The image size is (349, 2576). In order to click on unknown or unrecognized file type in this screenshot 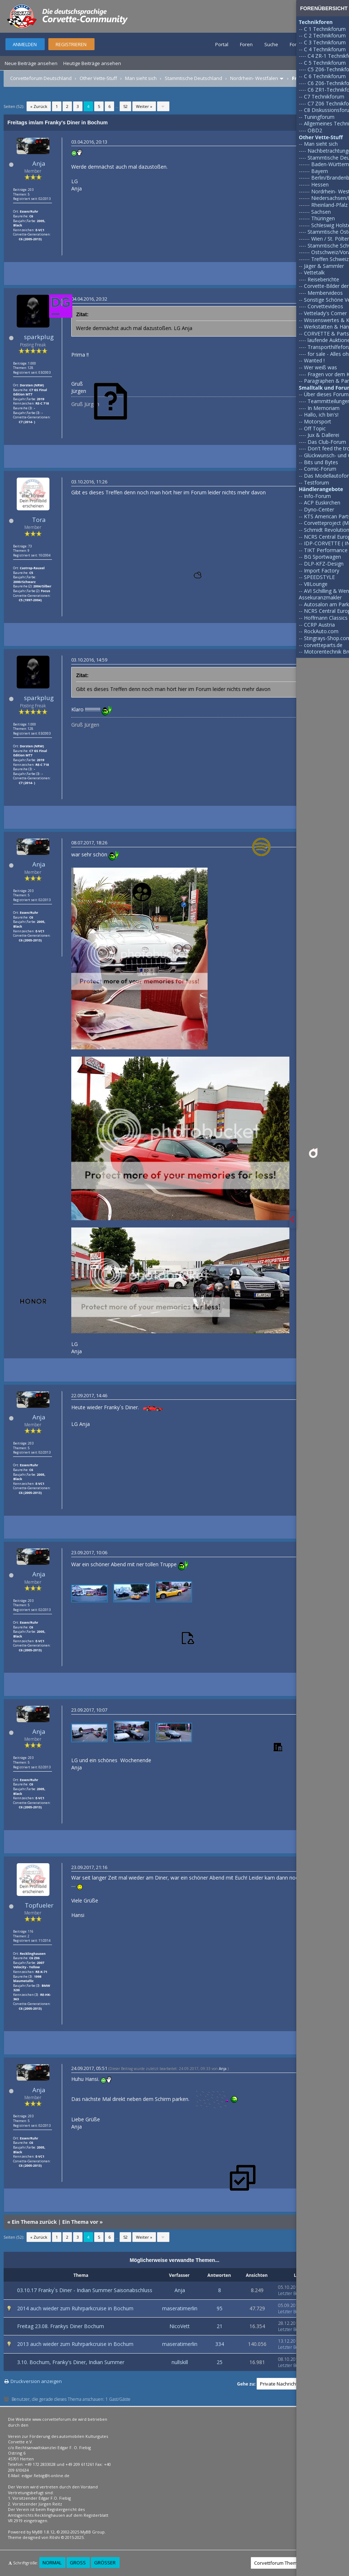, I will do `click(111, 401)`.